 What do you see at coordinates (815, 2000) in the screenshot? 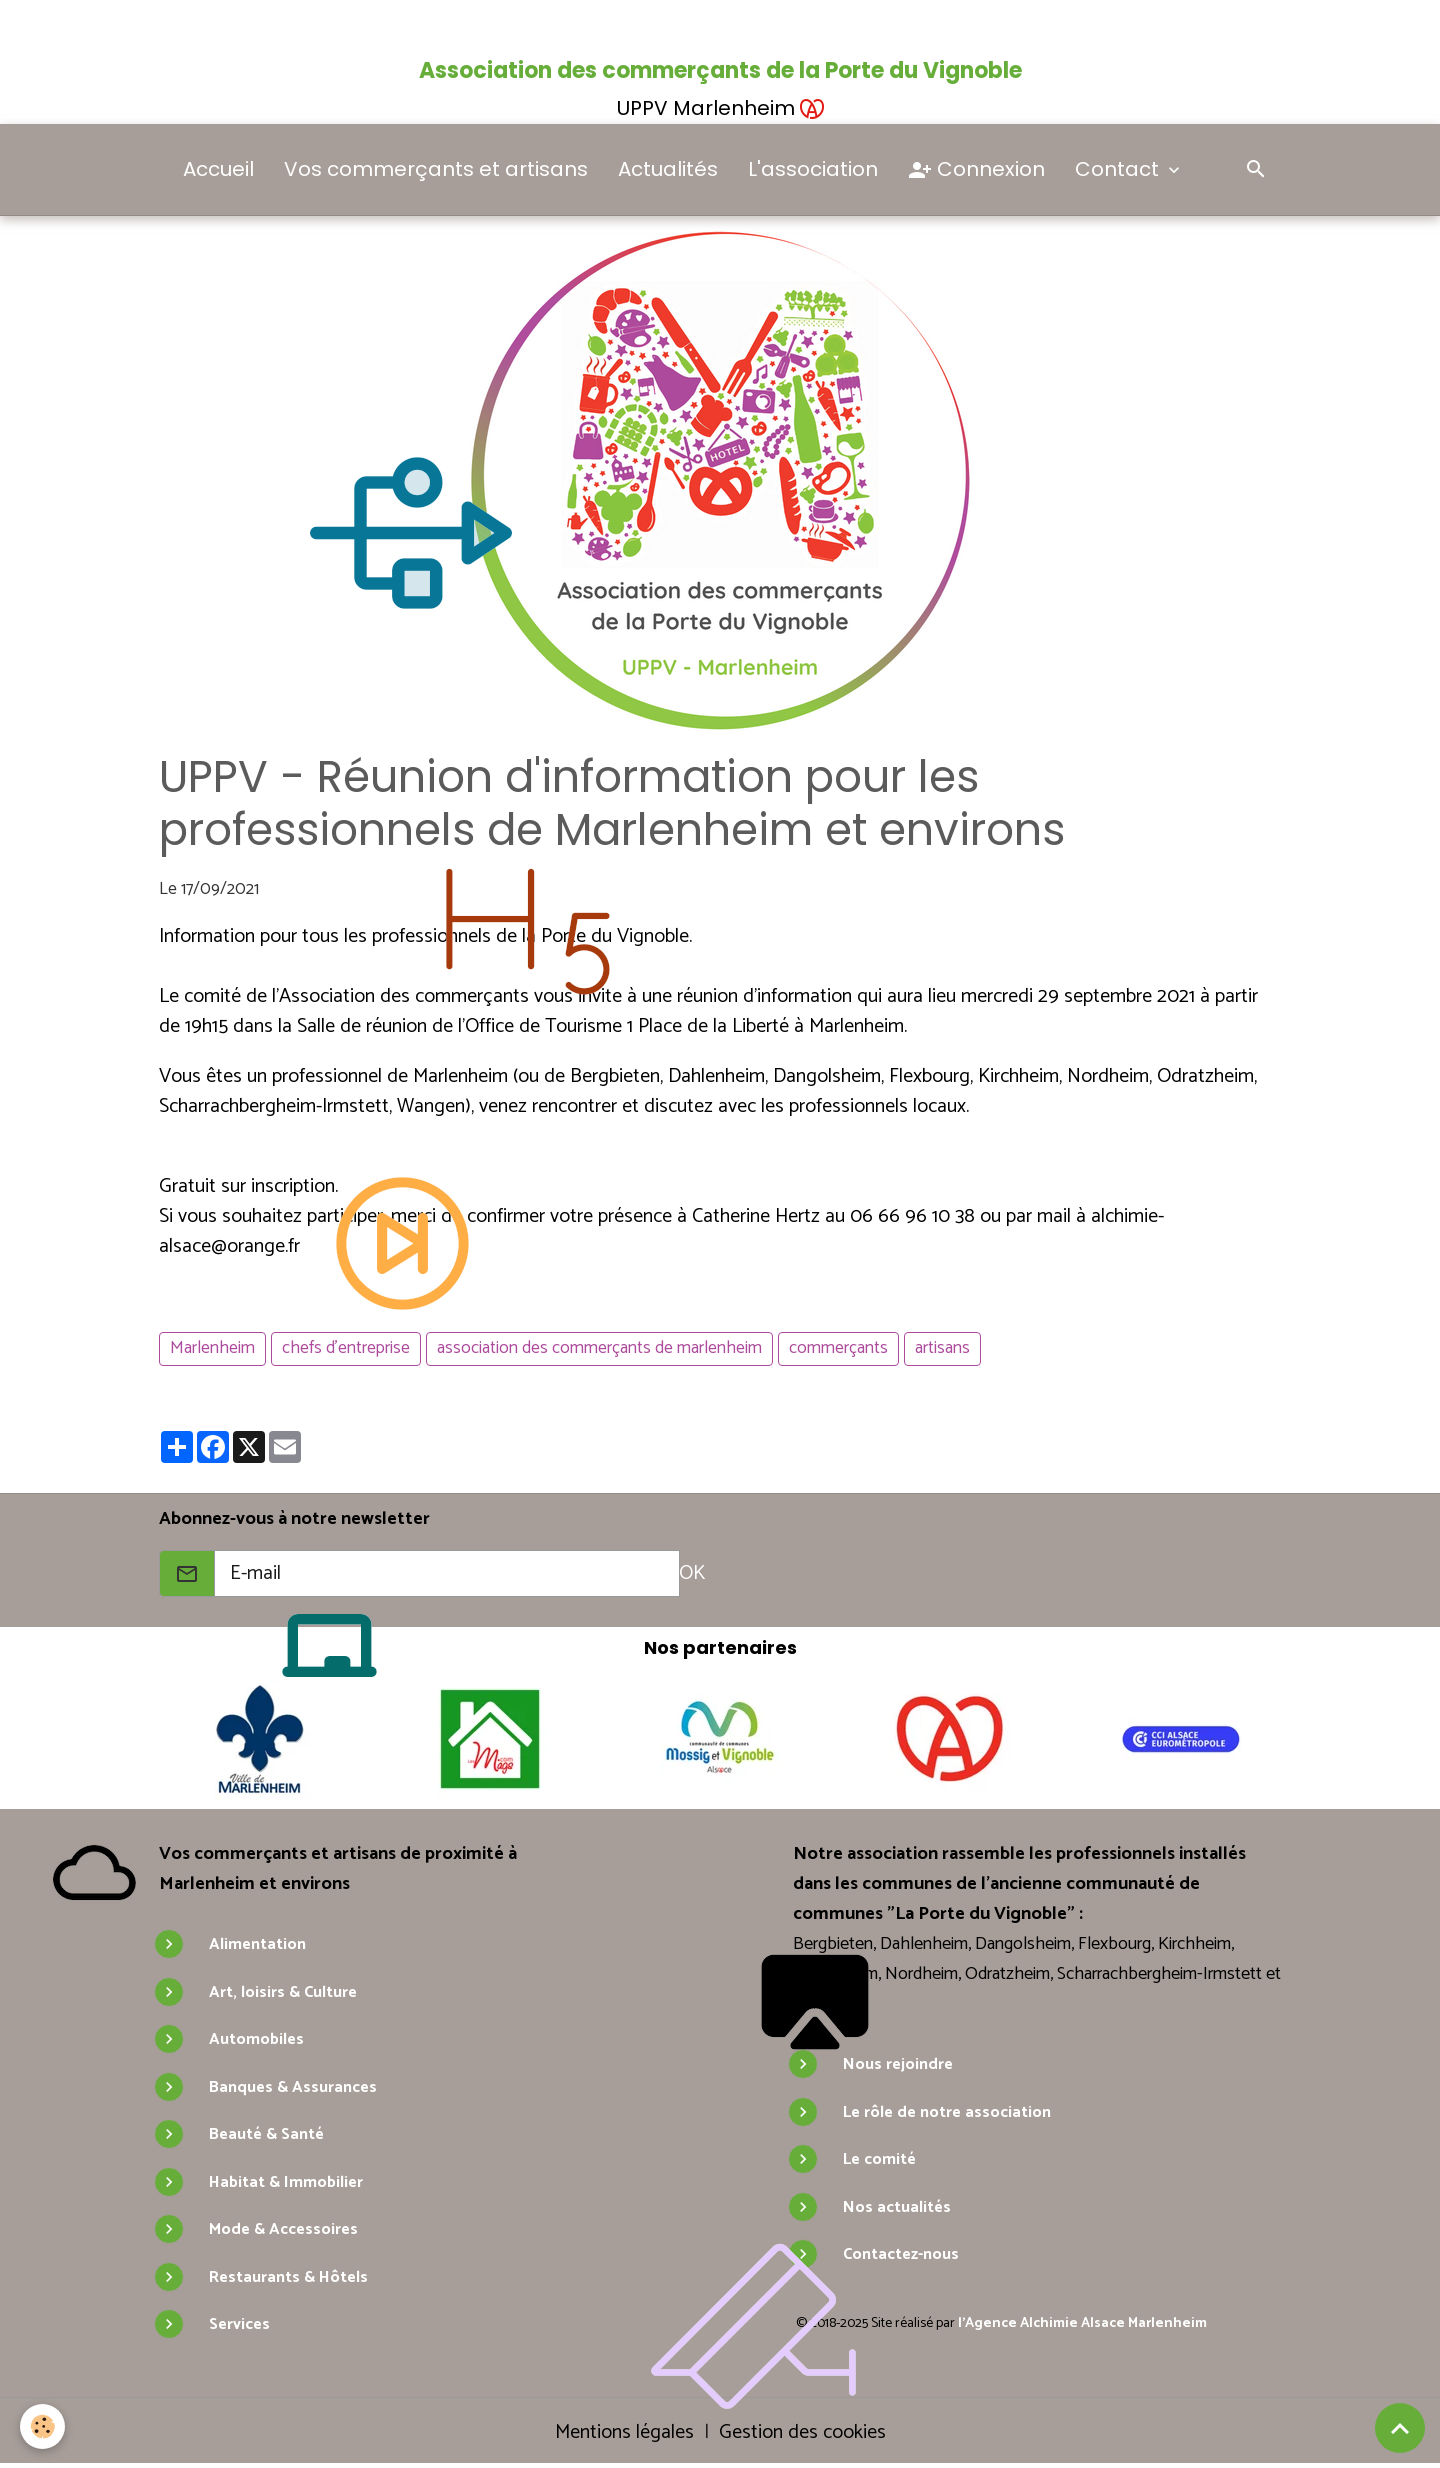
I see `stream content to an external display` at bounding box center [815, 2000].